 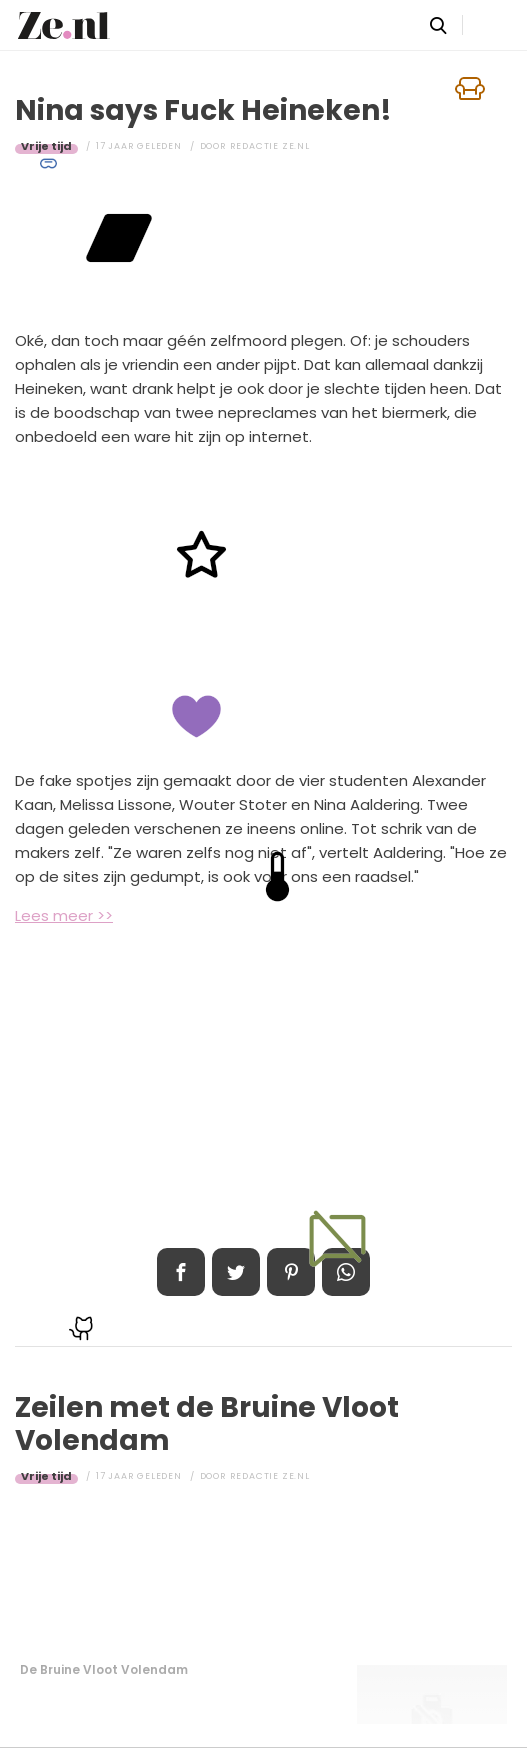 I want to click on view project on github, so click(x=83, y=1328).